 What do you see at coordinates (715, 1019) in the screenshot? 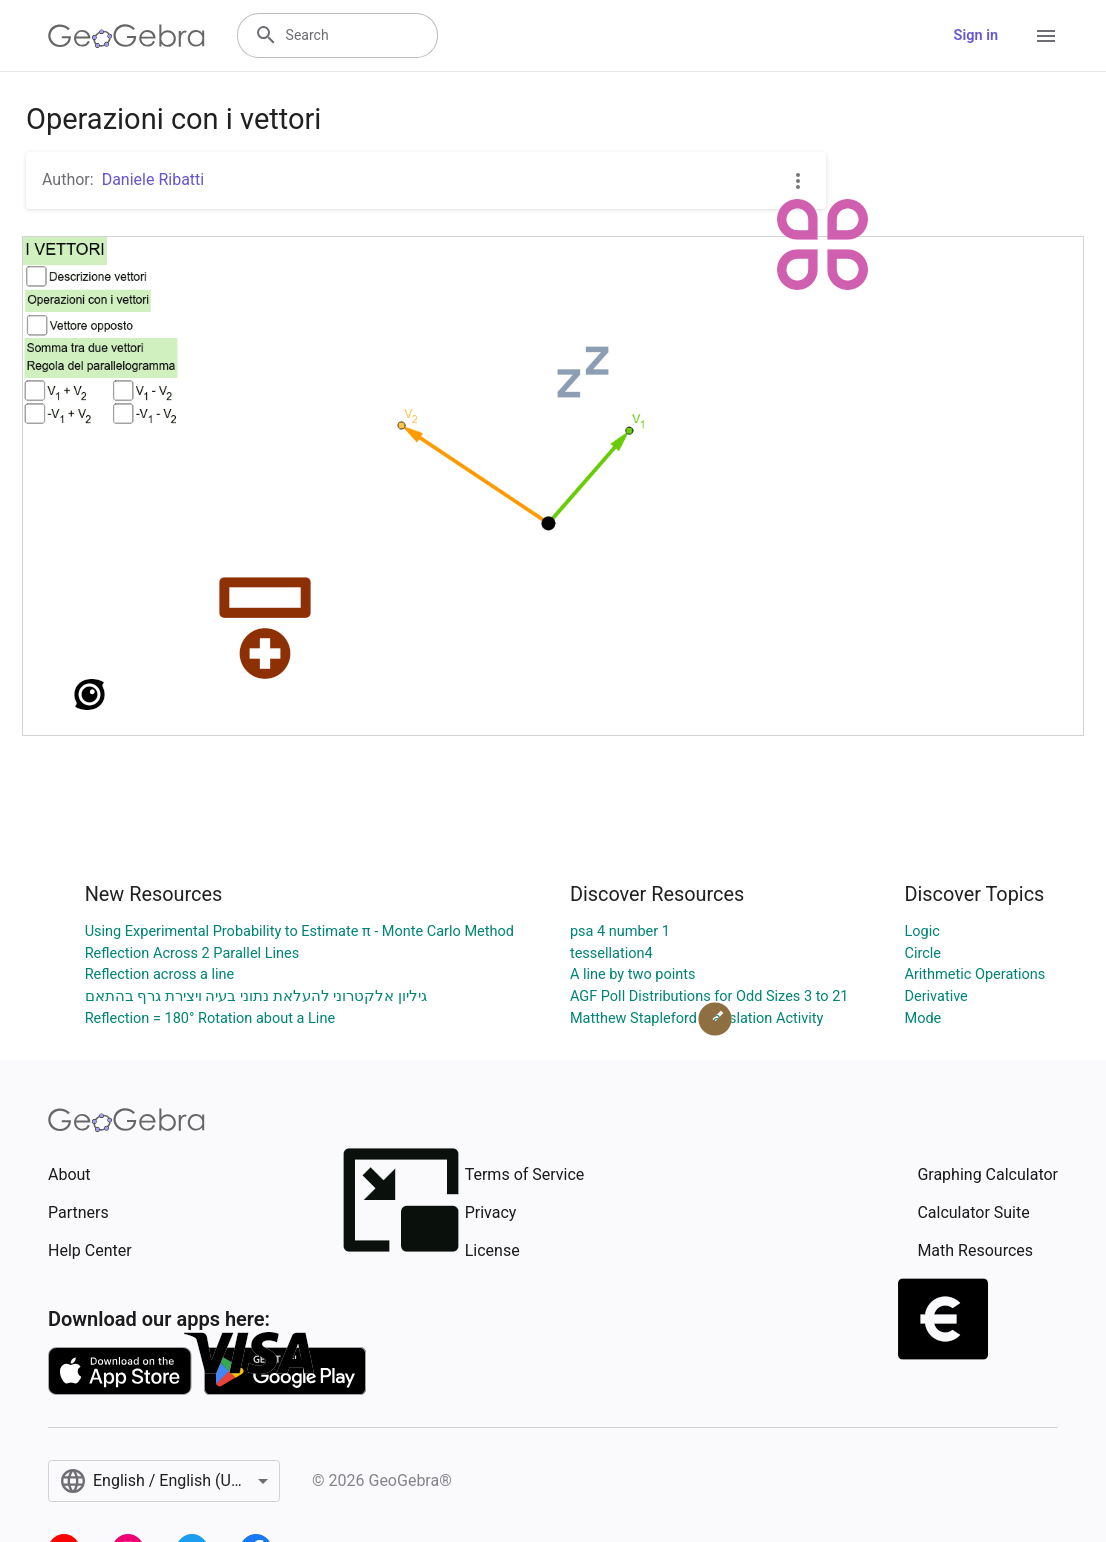
I see `start or set a timer` at bounding box center [715, 1019].